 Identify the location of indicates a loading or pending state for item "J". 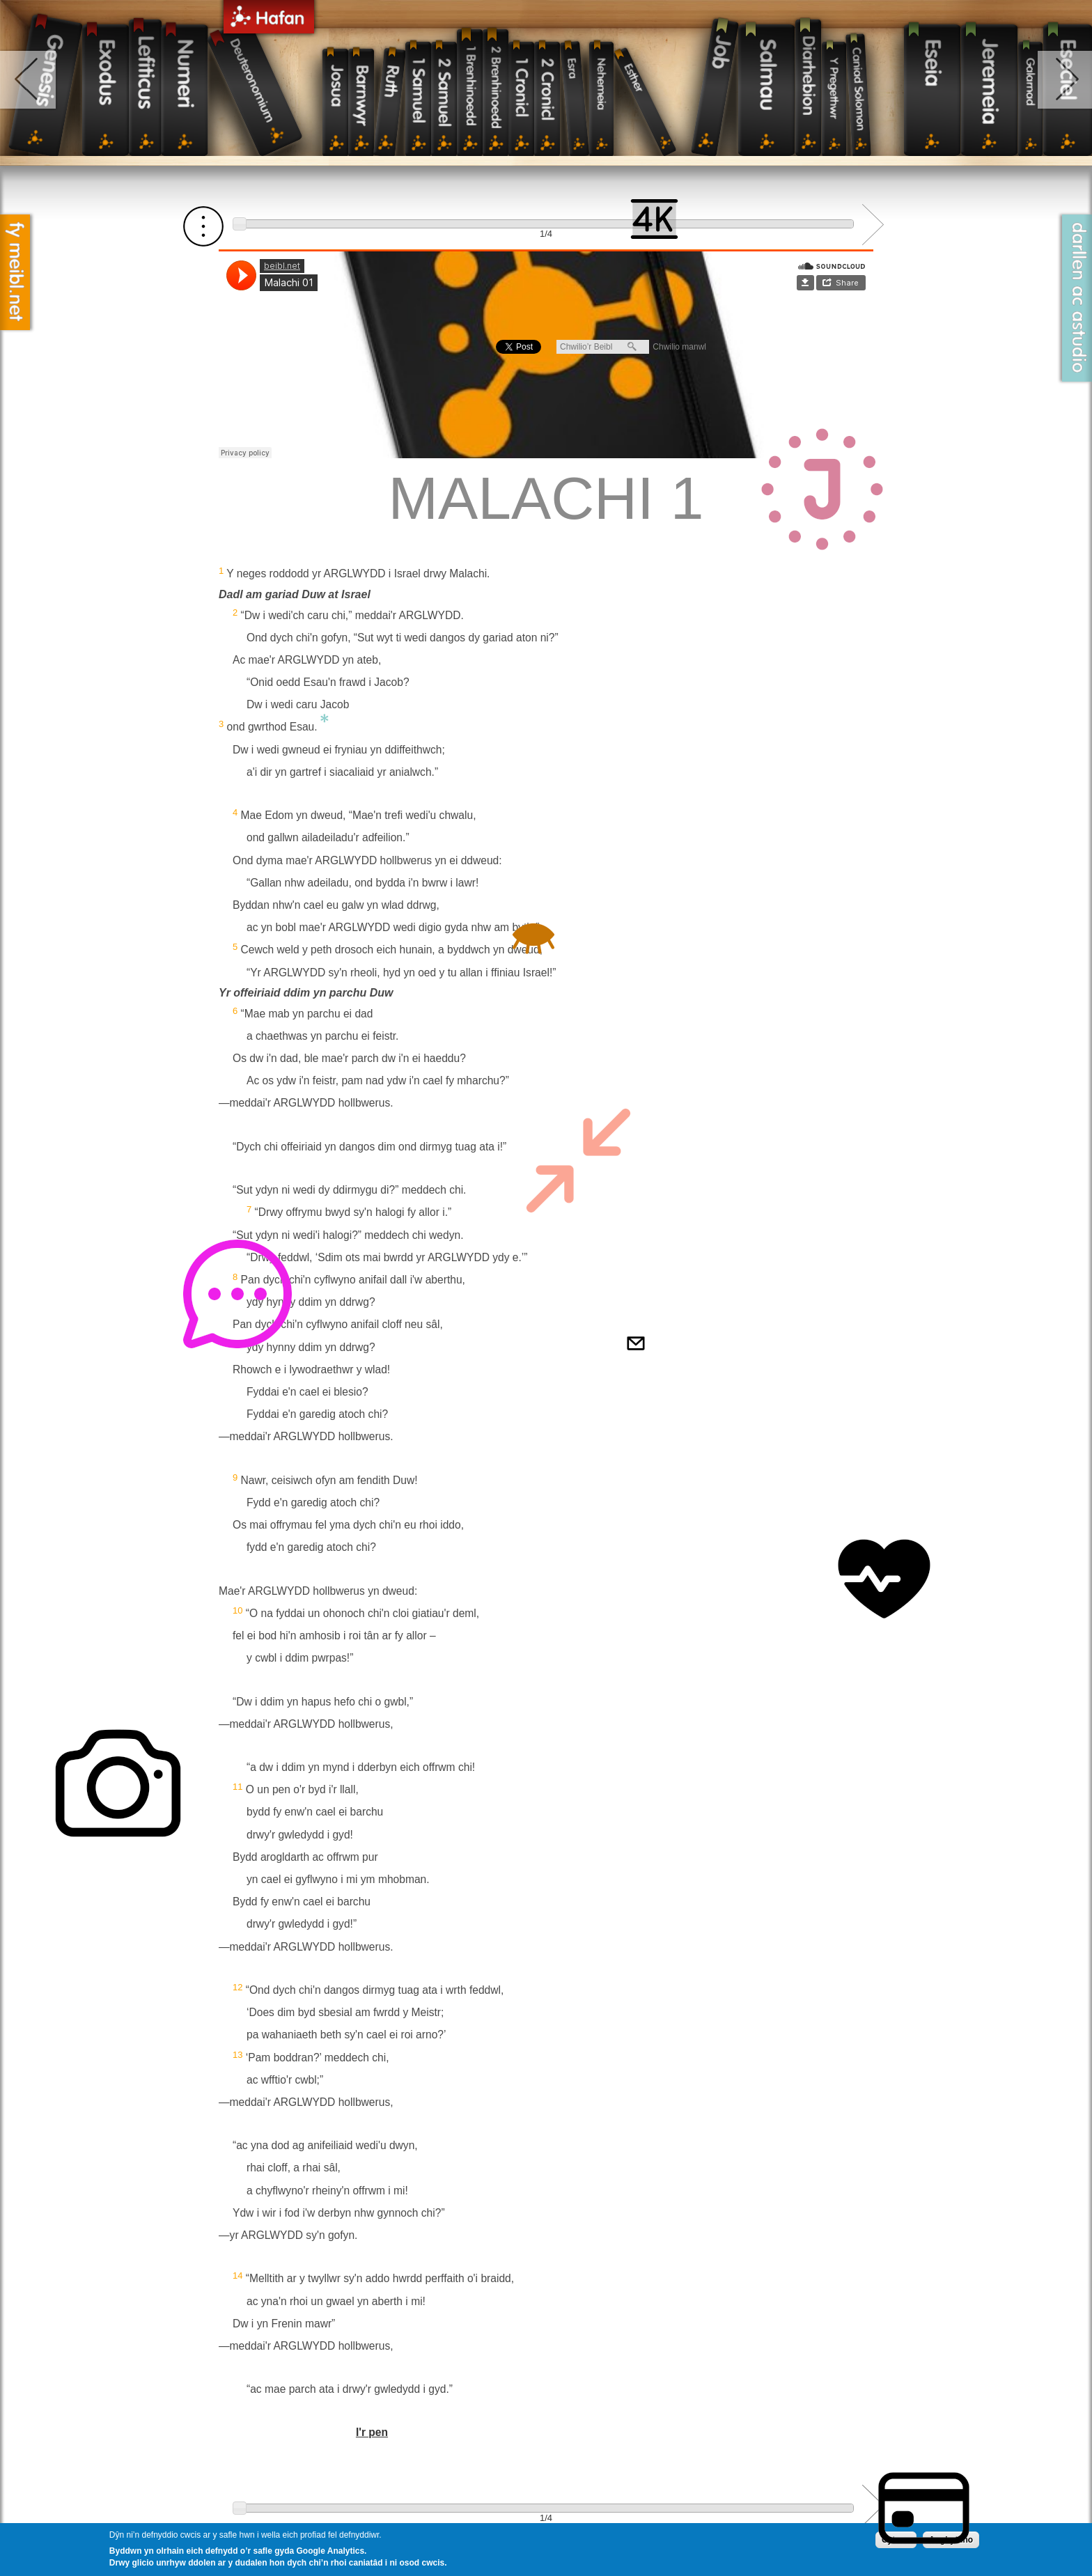
(822, 489).